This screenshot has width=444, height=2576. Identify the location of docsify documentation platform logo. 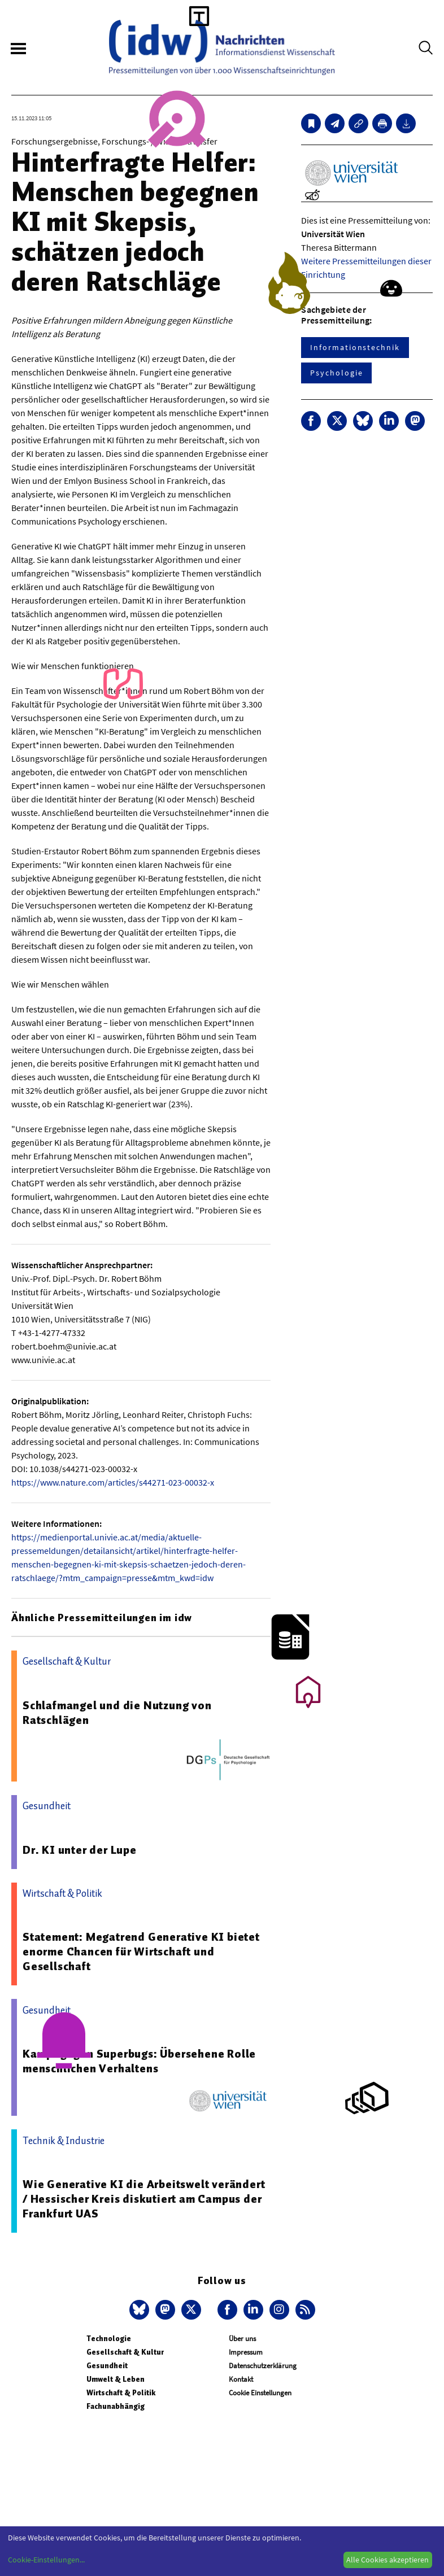
(391, 288).